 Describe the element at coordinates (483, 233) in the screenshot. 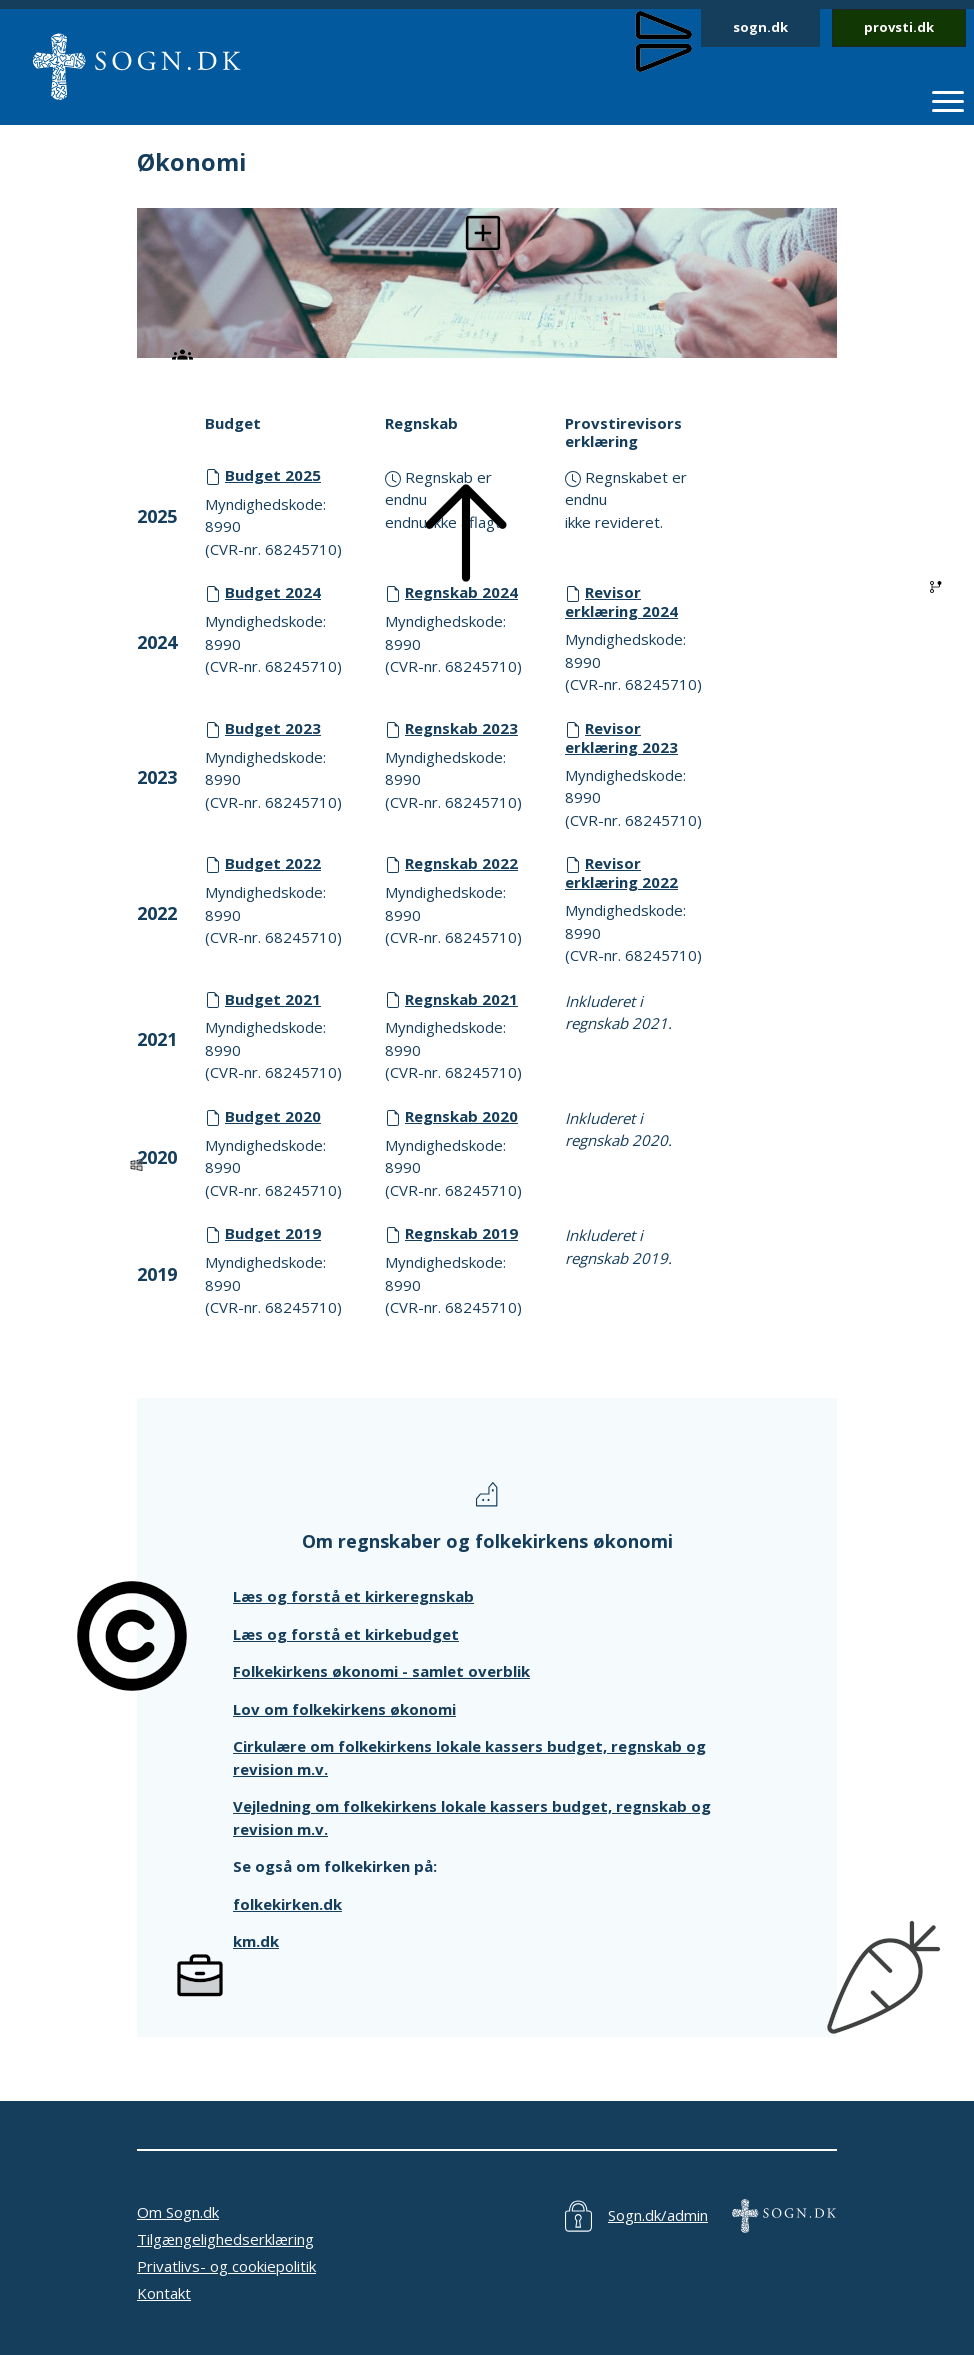

I see `add a new item or entry` at that location.